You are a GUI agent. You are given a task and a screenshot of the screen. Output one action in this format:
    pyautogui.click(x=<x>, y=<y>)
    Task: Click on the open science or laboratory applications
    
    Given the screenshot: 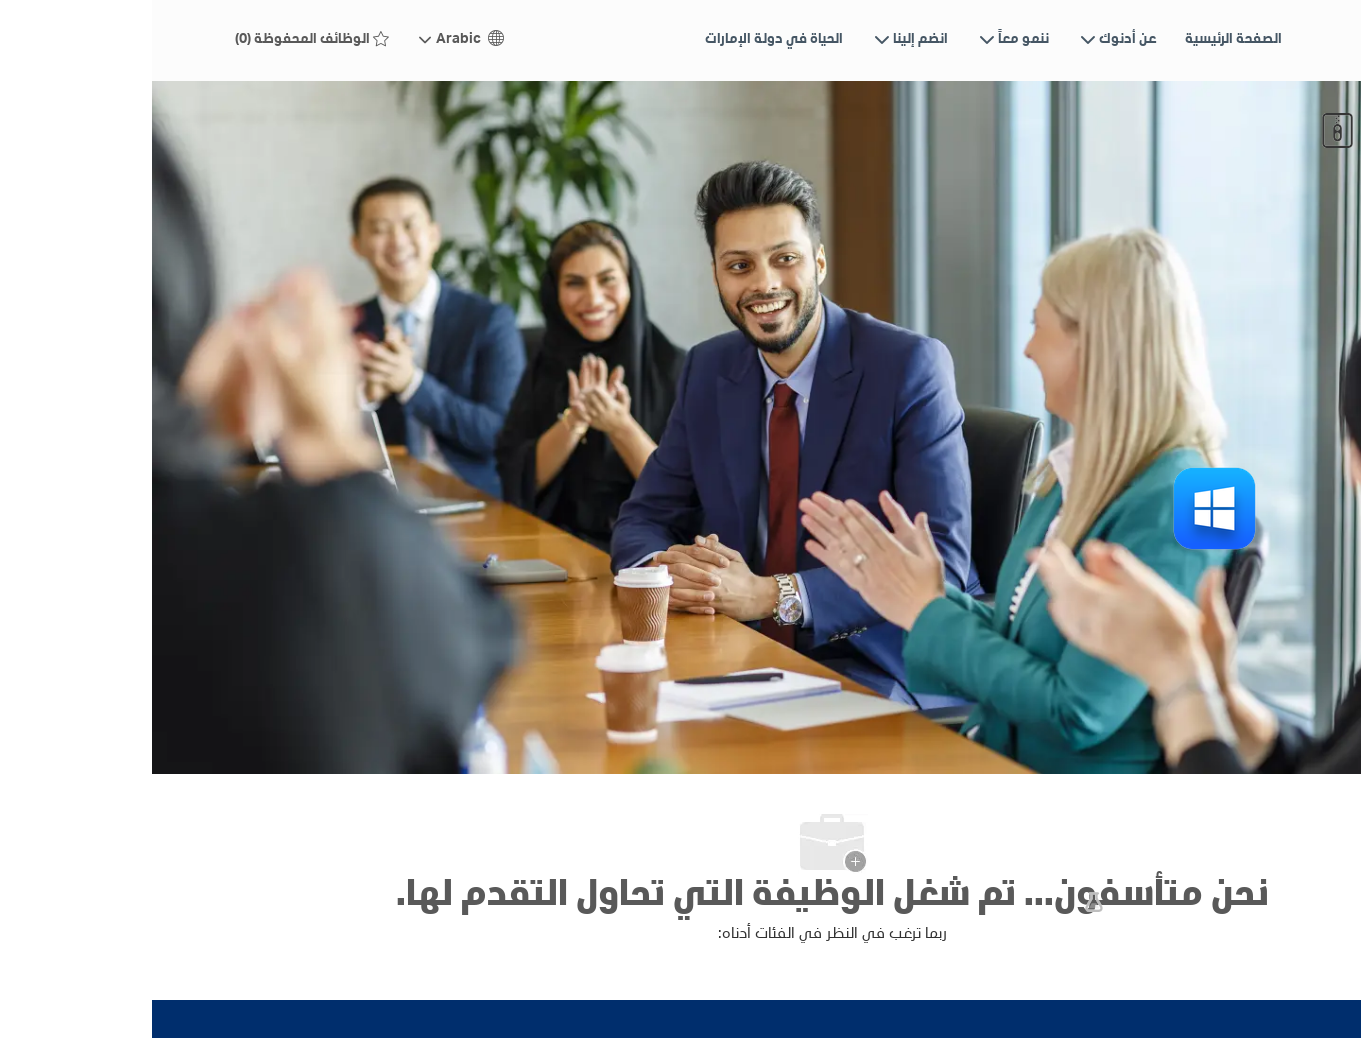 What is the action you would take?
    pyautogui.click(x=1094, y=902)
    